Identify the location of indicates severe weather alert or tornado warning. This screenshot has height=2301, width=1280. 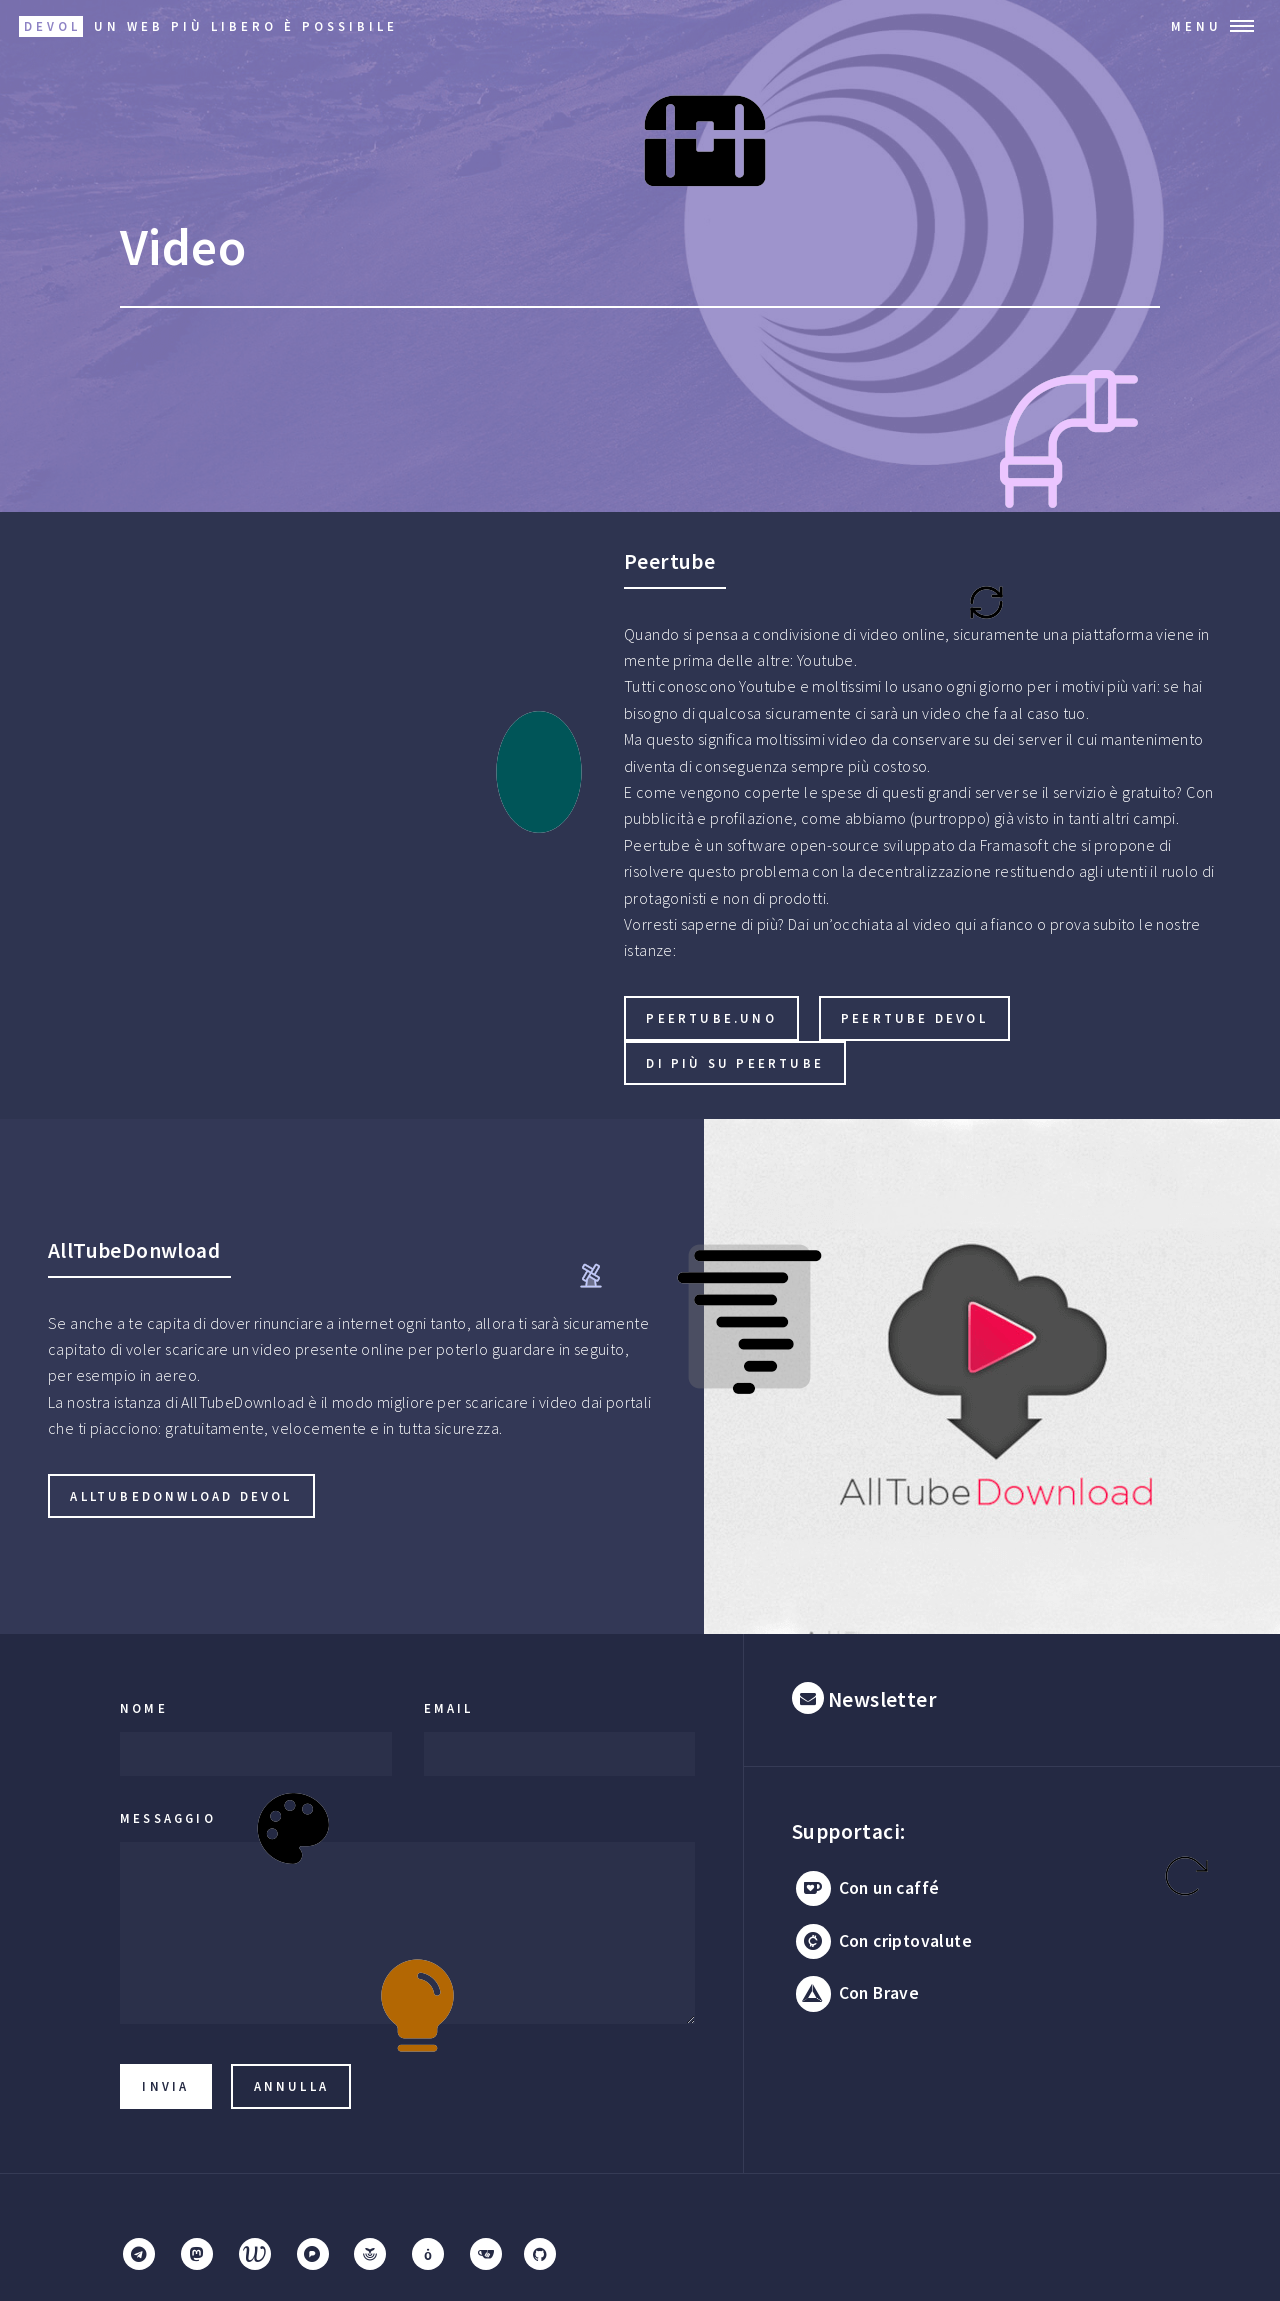
(749, 1316).